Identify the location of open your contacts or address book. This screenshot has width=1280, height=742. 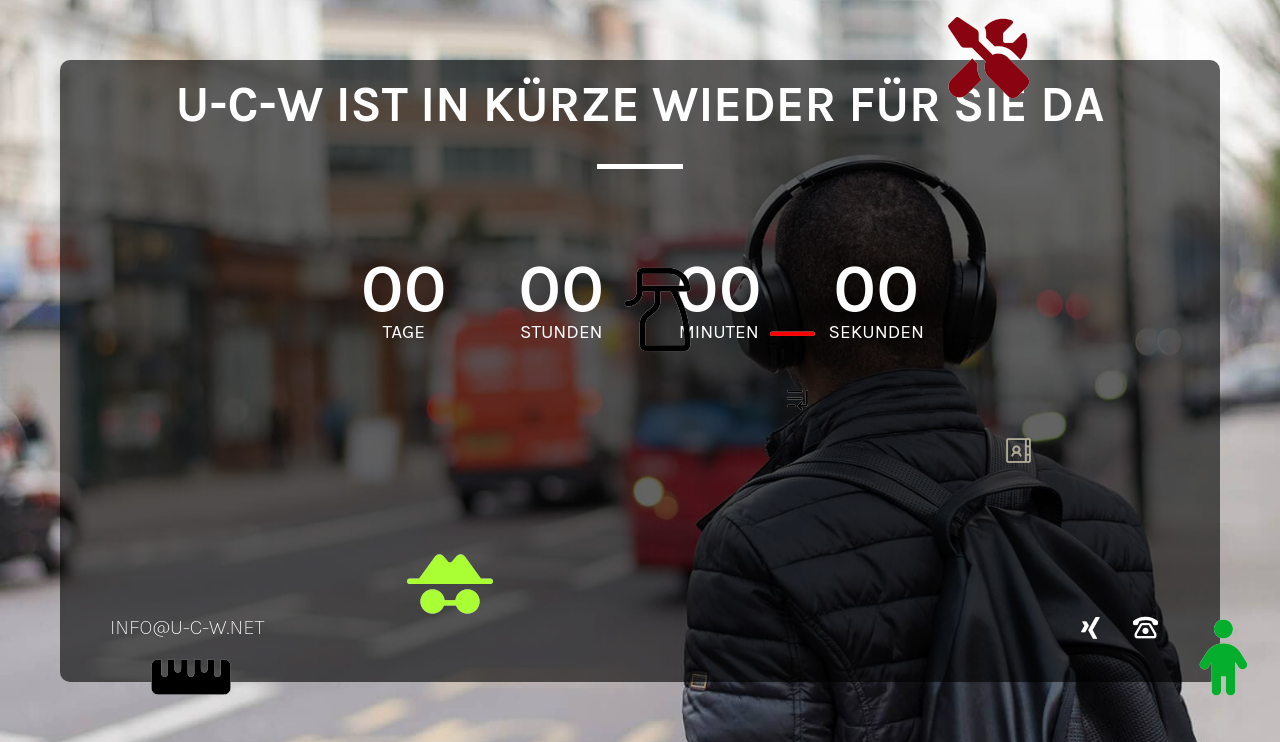
(1018, 450).